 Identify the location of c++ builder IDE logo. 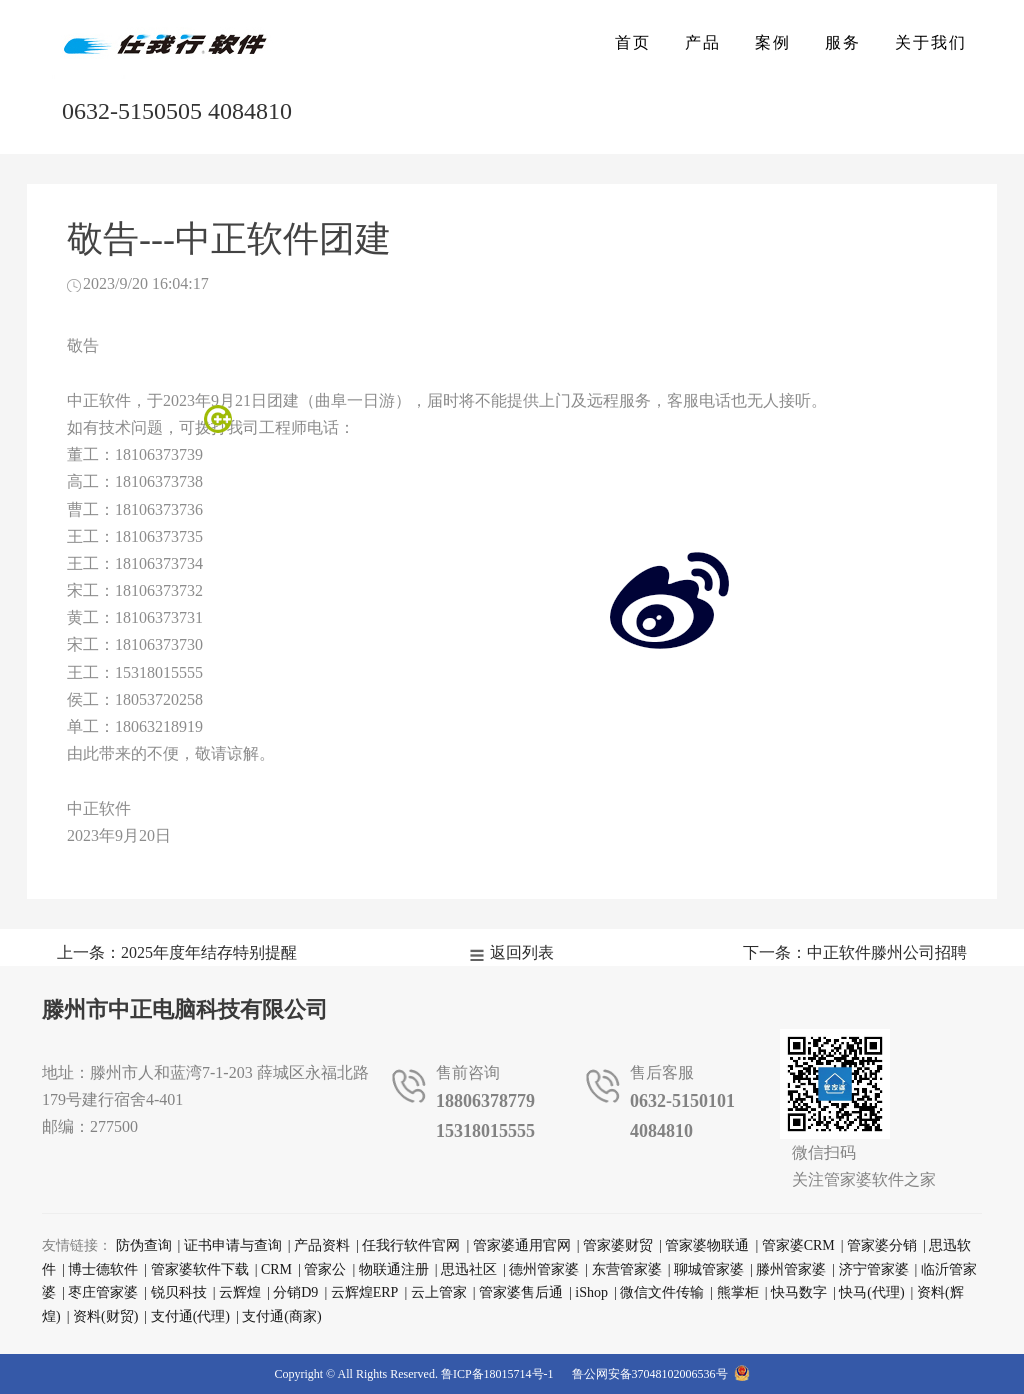
(218, 419).